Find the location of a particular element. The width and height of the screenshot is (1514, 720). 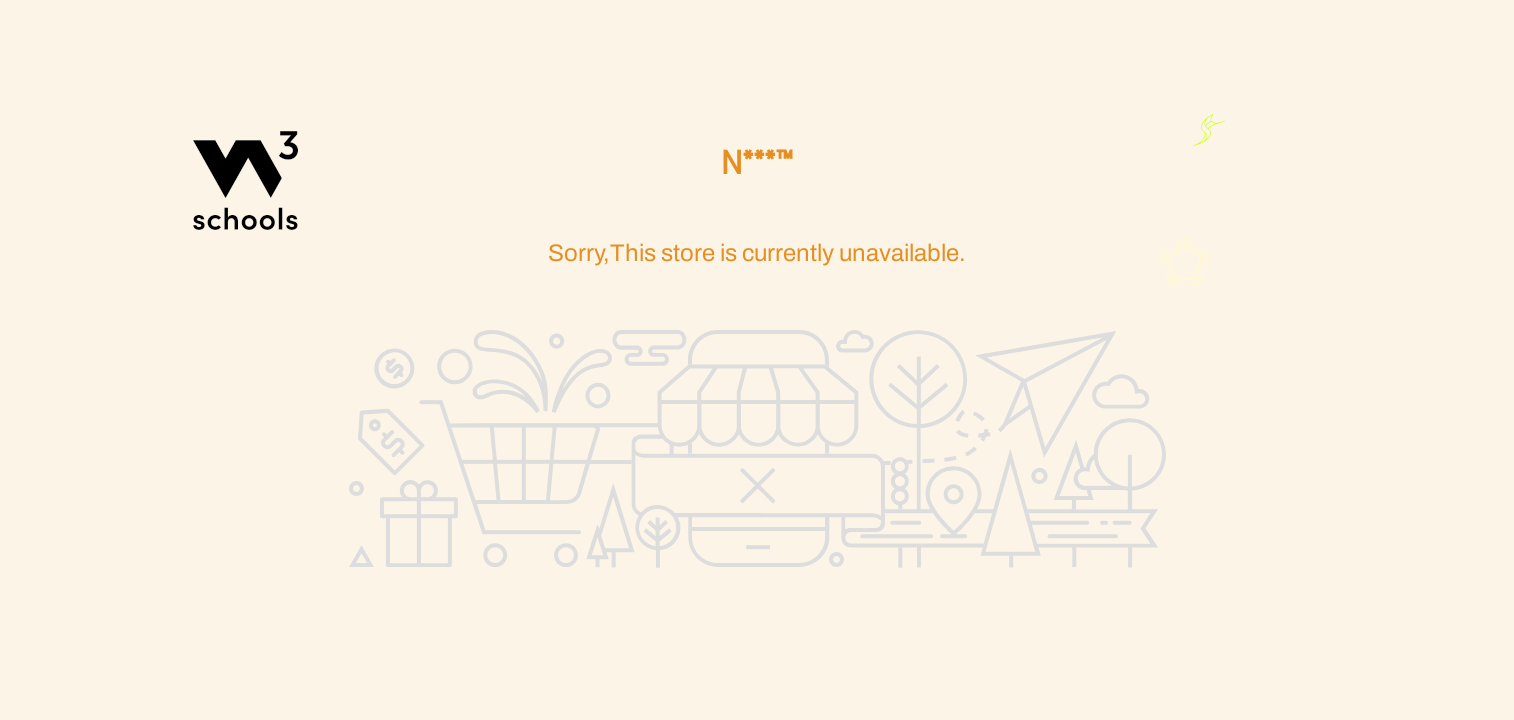

sailfish os logo is located at coordinates (1209, 130).